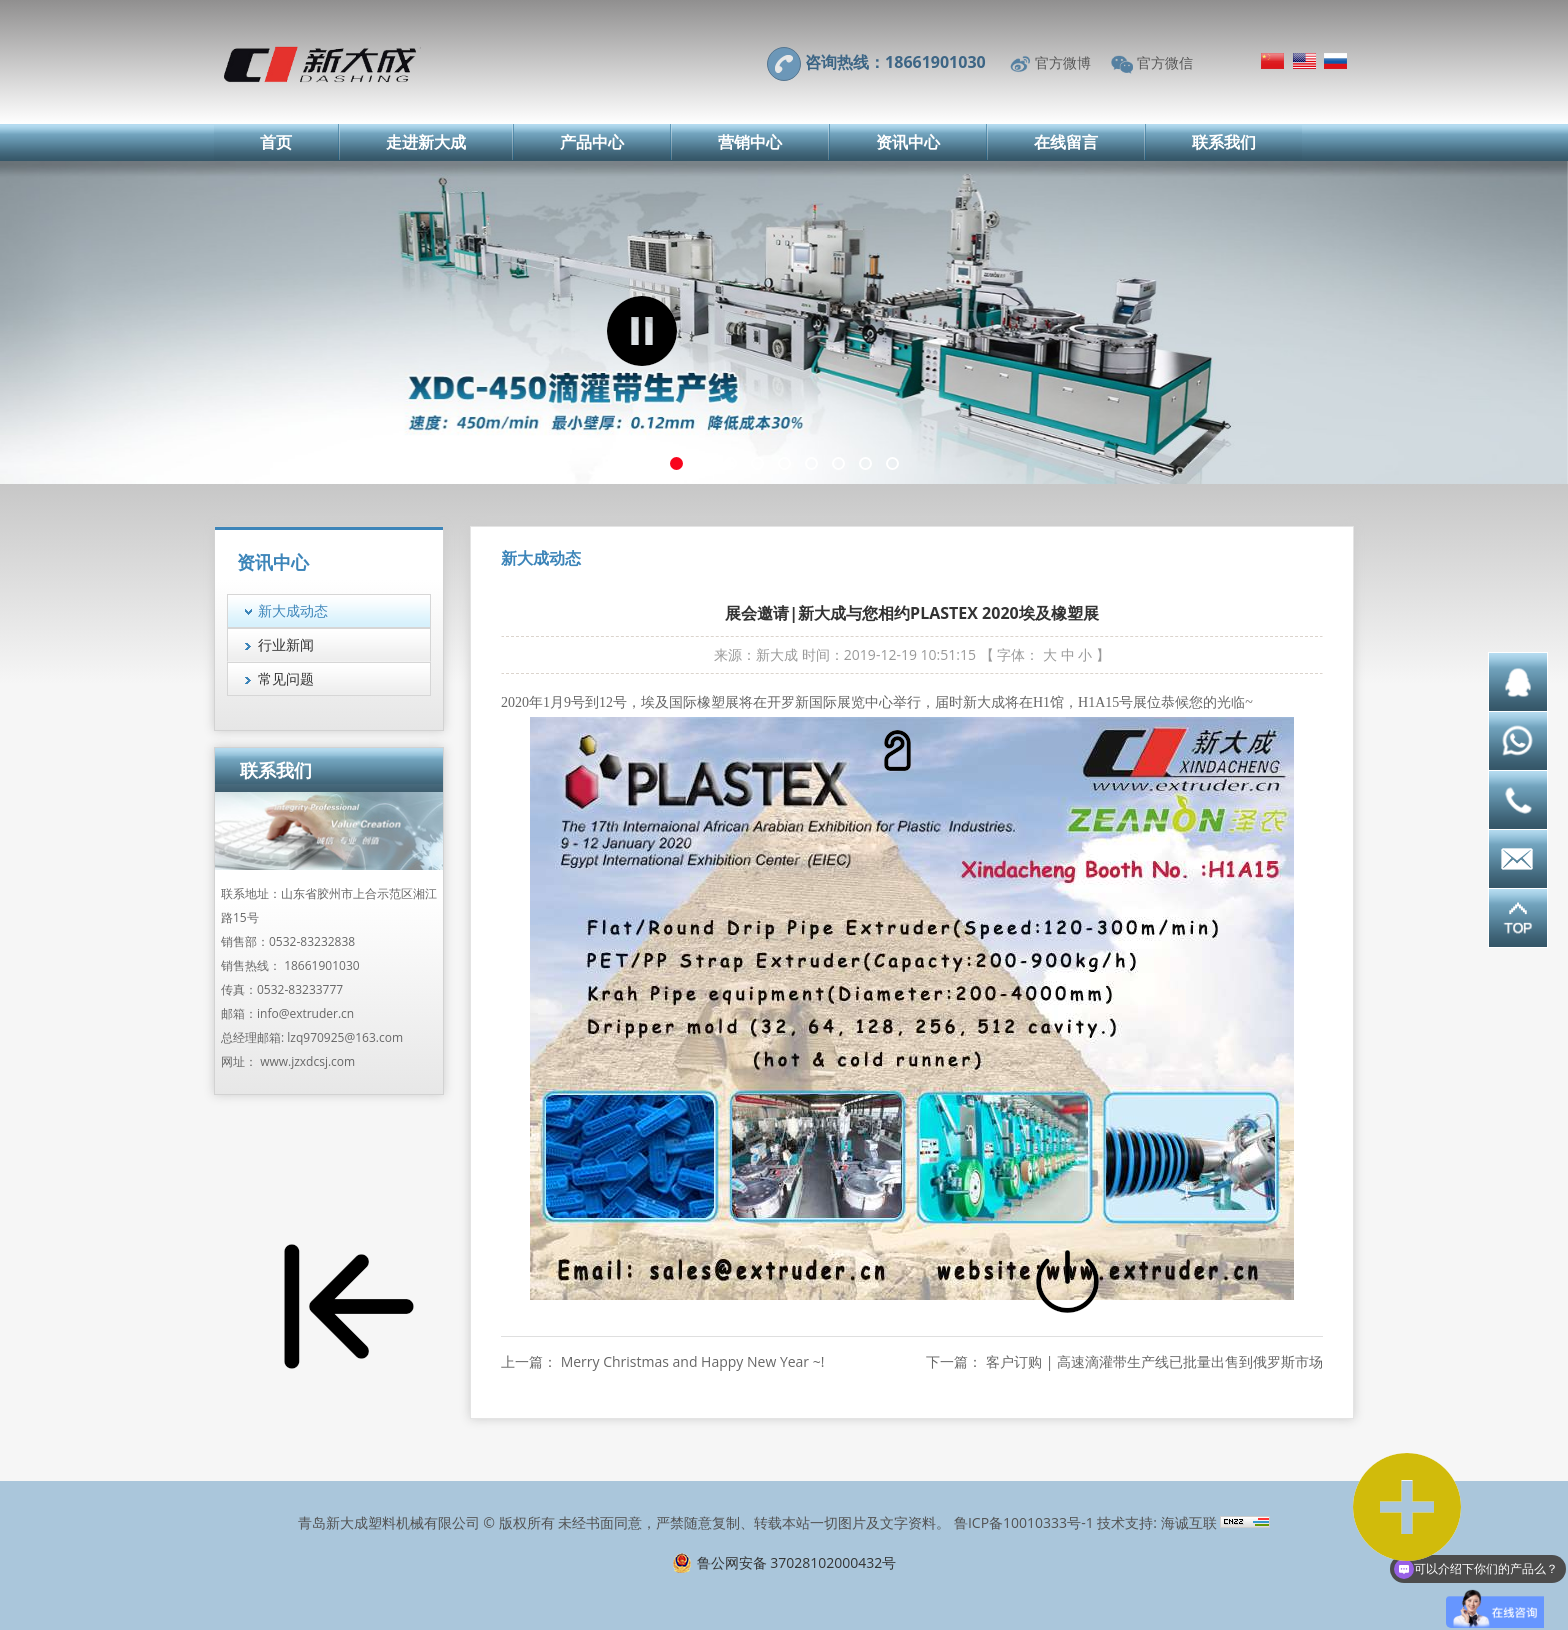  I want to click on turn device on or off, so click(1067, 1281).